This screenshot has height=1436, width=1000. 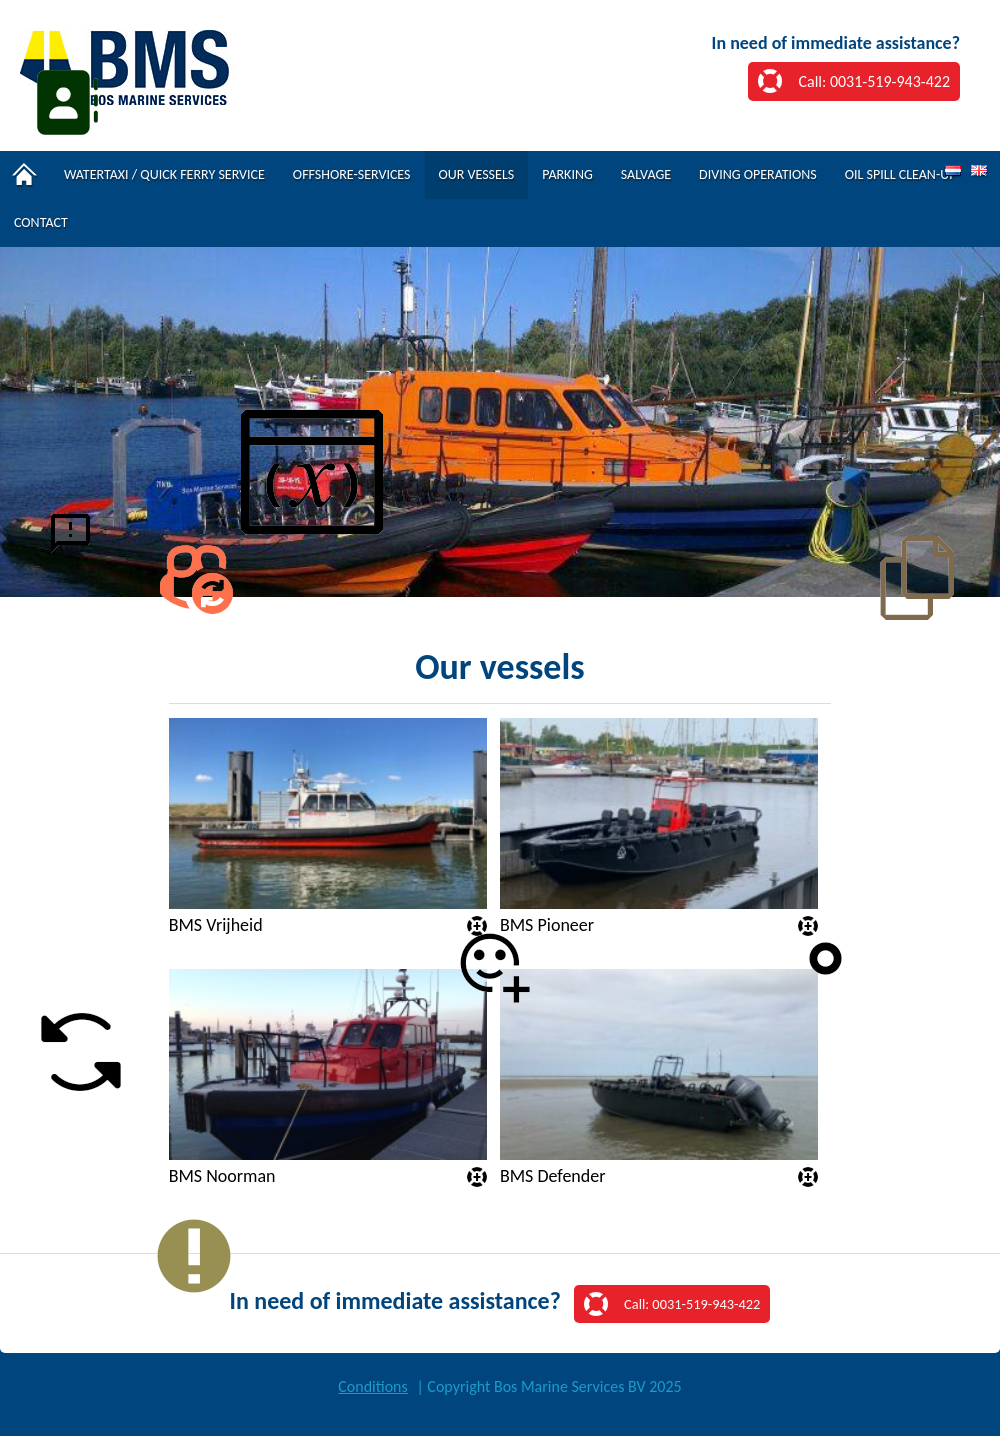 I want to click on indicates a failed or undelivered text message, so click(x=70, y=533).